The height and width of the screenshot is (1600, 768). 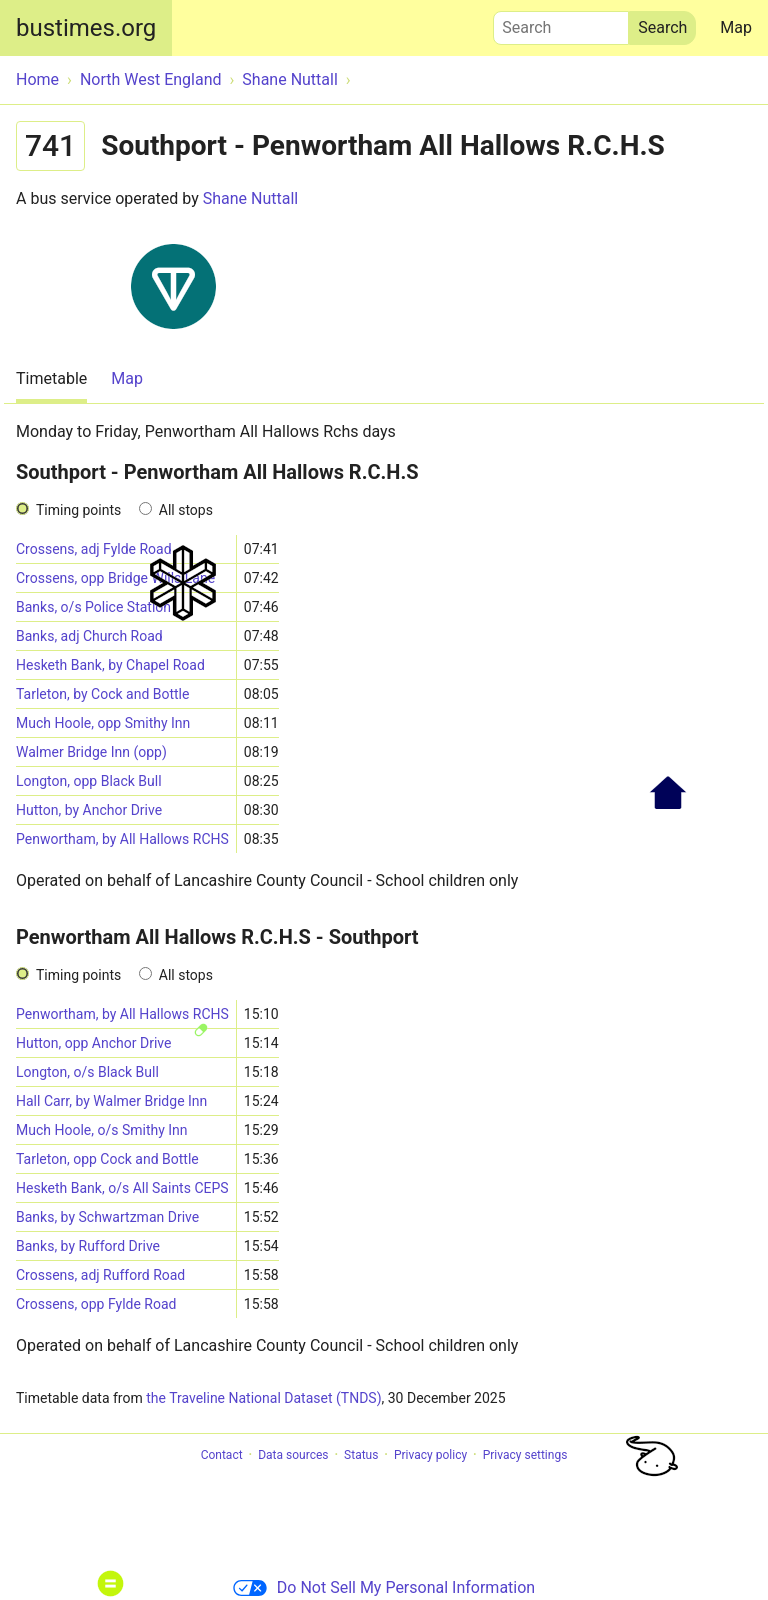 I want to click on matternet company logo, so click(x=183, y=583).